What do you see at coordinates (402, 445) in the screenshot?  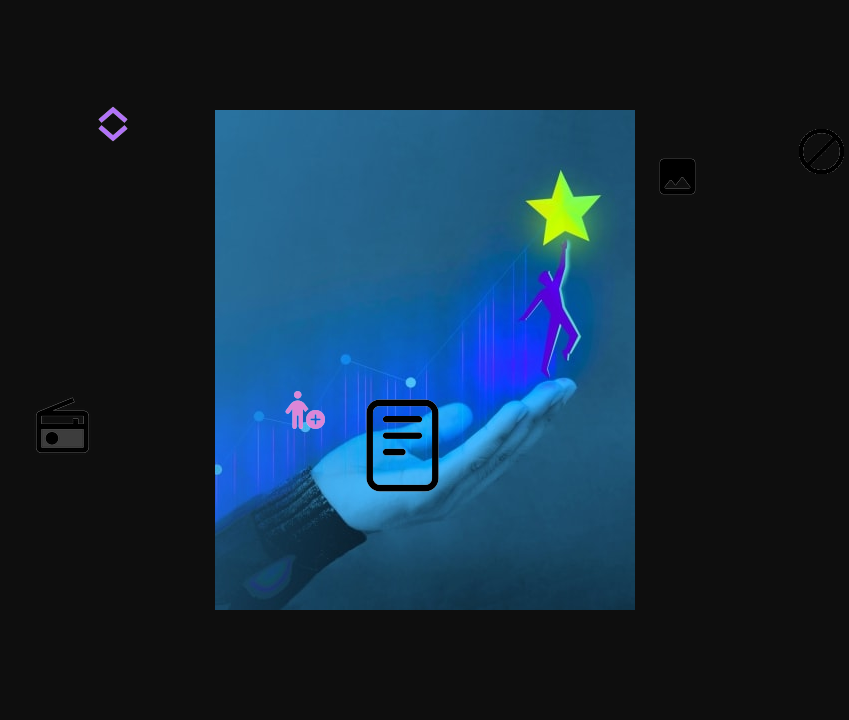 I see `open reader mode for distraction-free viewing` at bounding box center [402, 445].